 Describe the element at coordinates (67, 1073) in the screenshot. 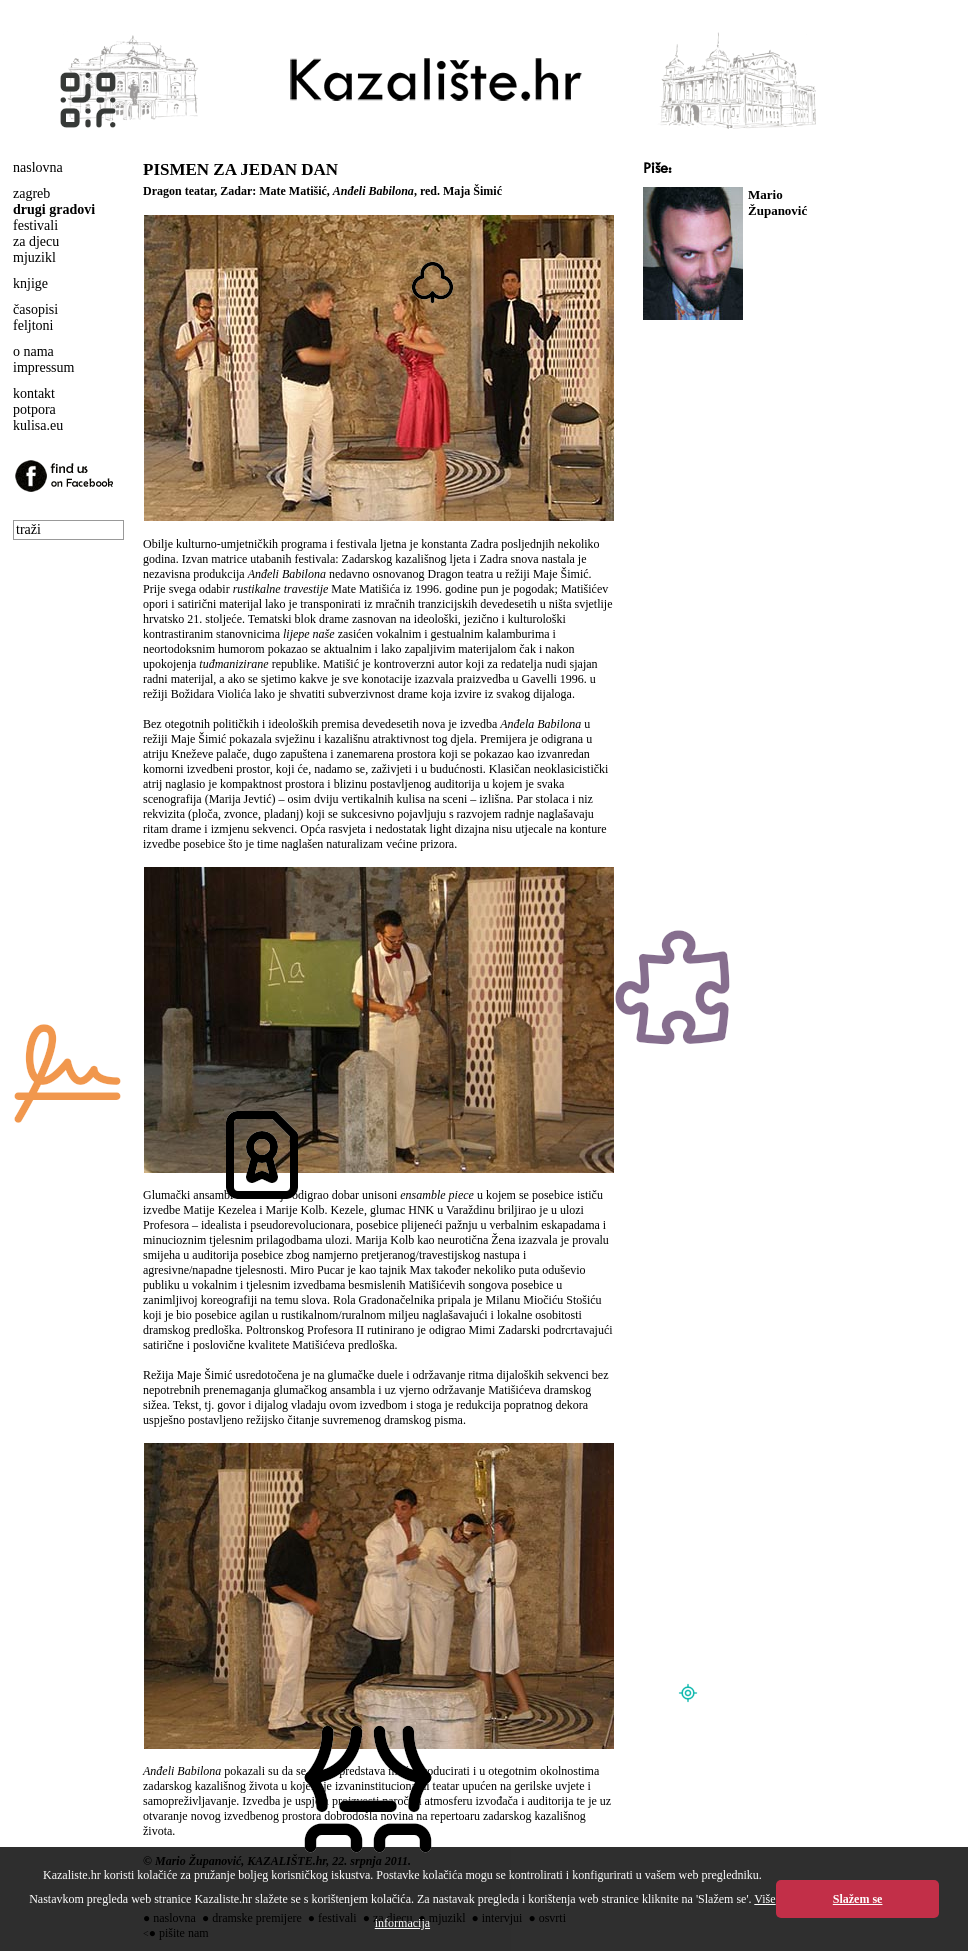

I see `sign a document or form` at that location.